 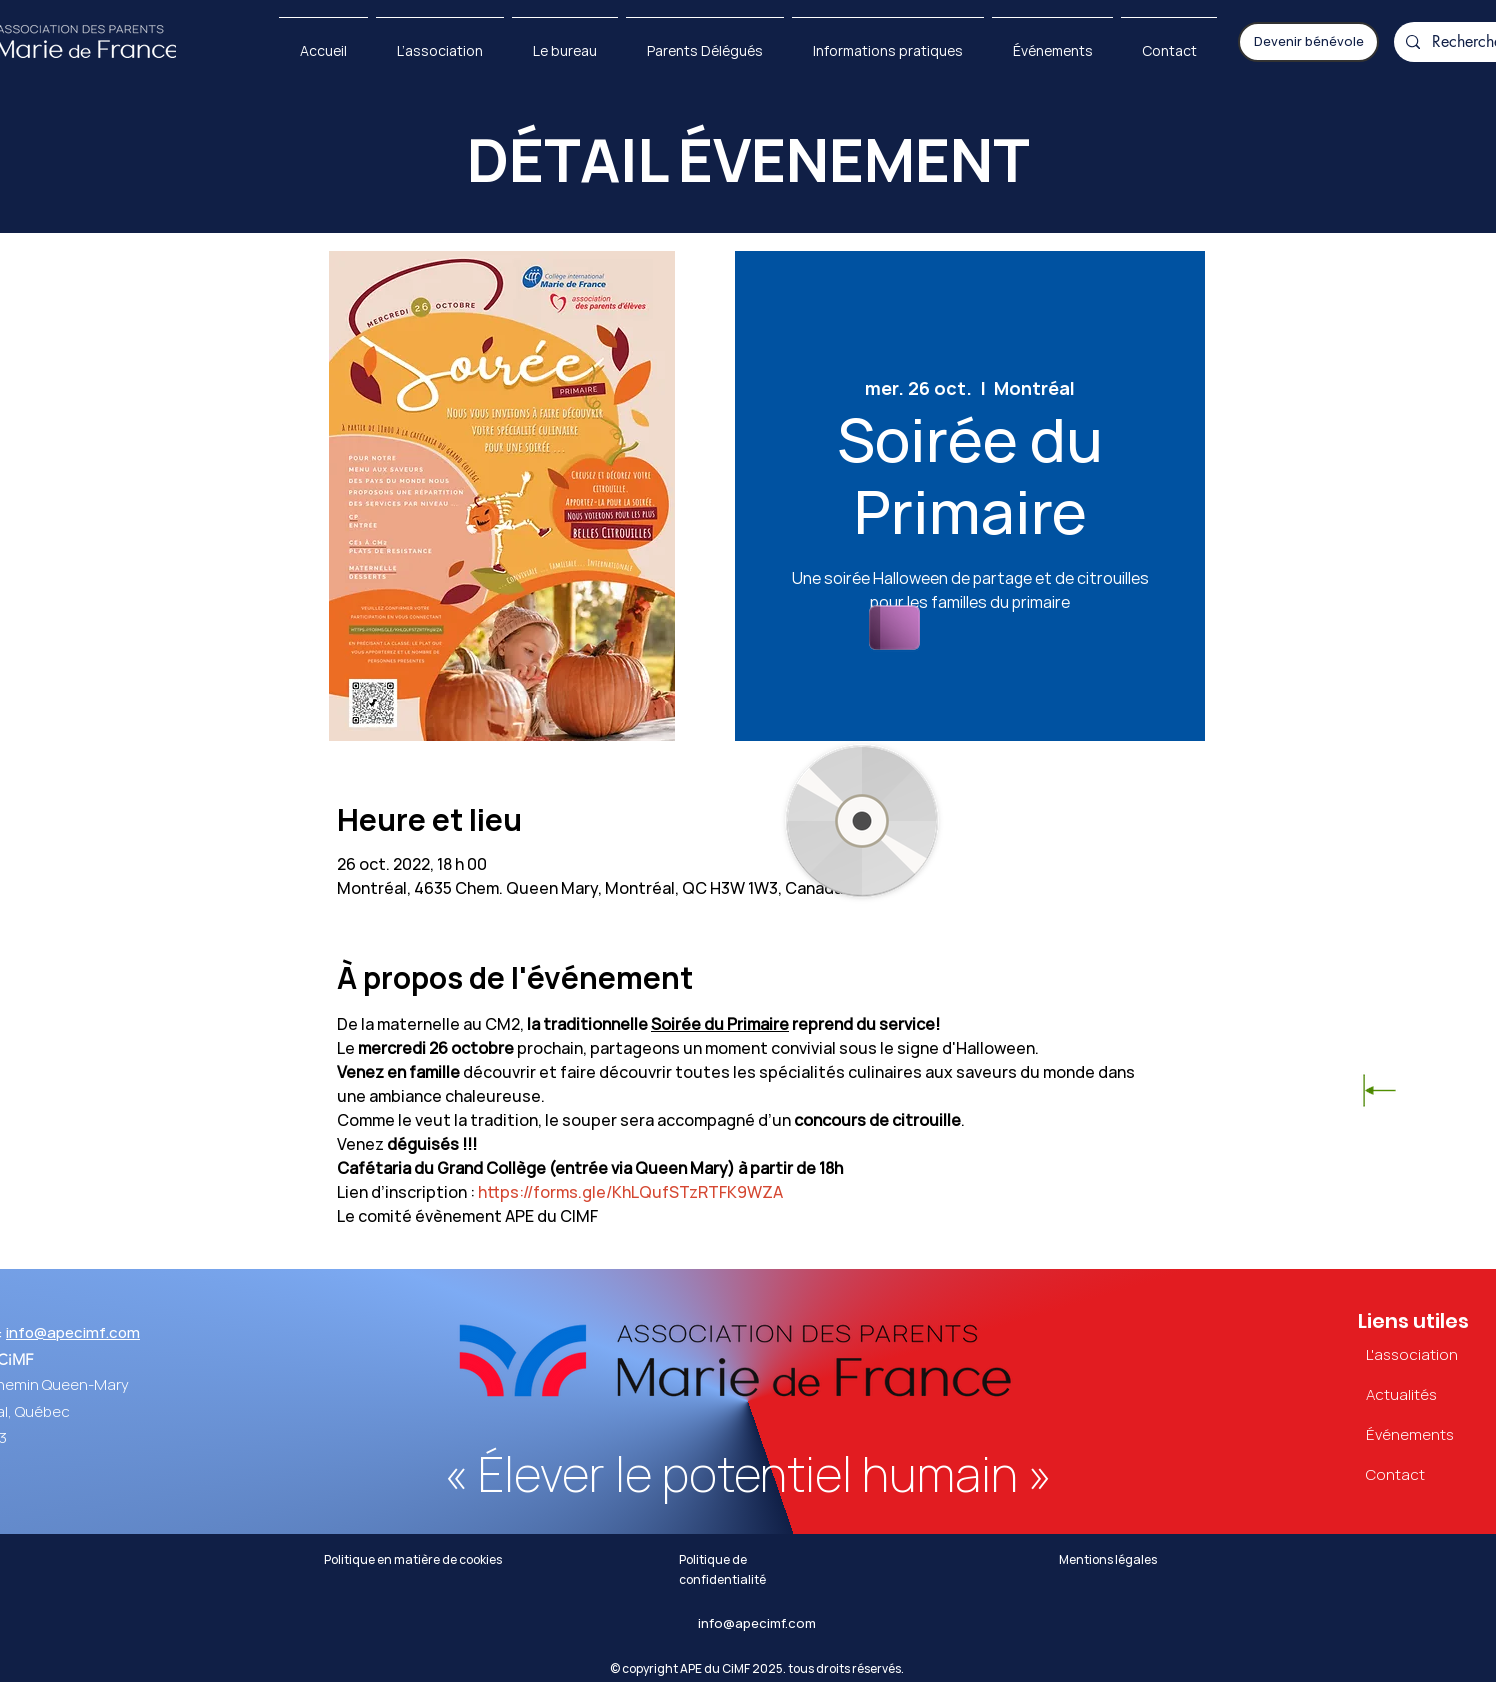 What do you see at coordinates (862, 821) in the screenshot?
I see `indicates a DVD-R disc drive or media` at bounding box center [862, 821].